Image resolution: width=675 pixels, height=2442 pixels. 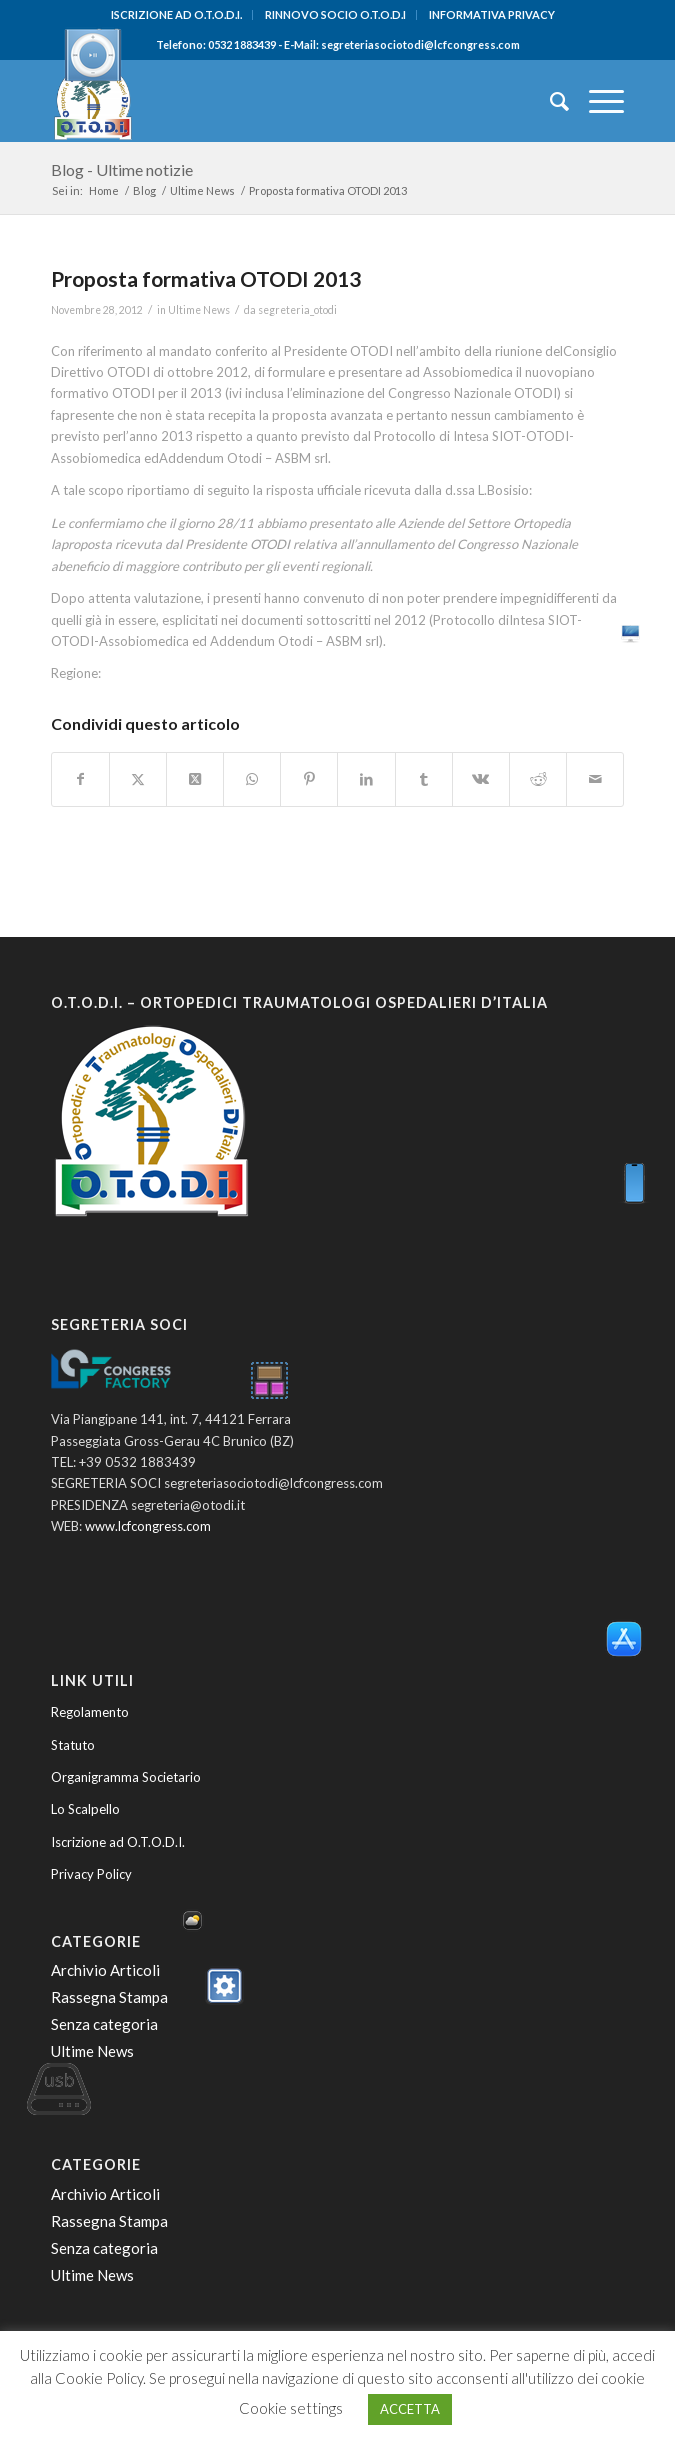 What do you see at coordinates (624, 1639) in the screenshot?
I see `open the App Store to browse and download apps` at bounding box center [624, 1639].